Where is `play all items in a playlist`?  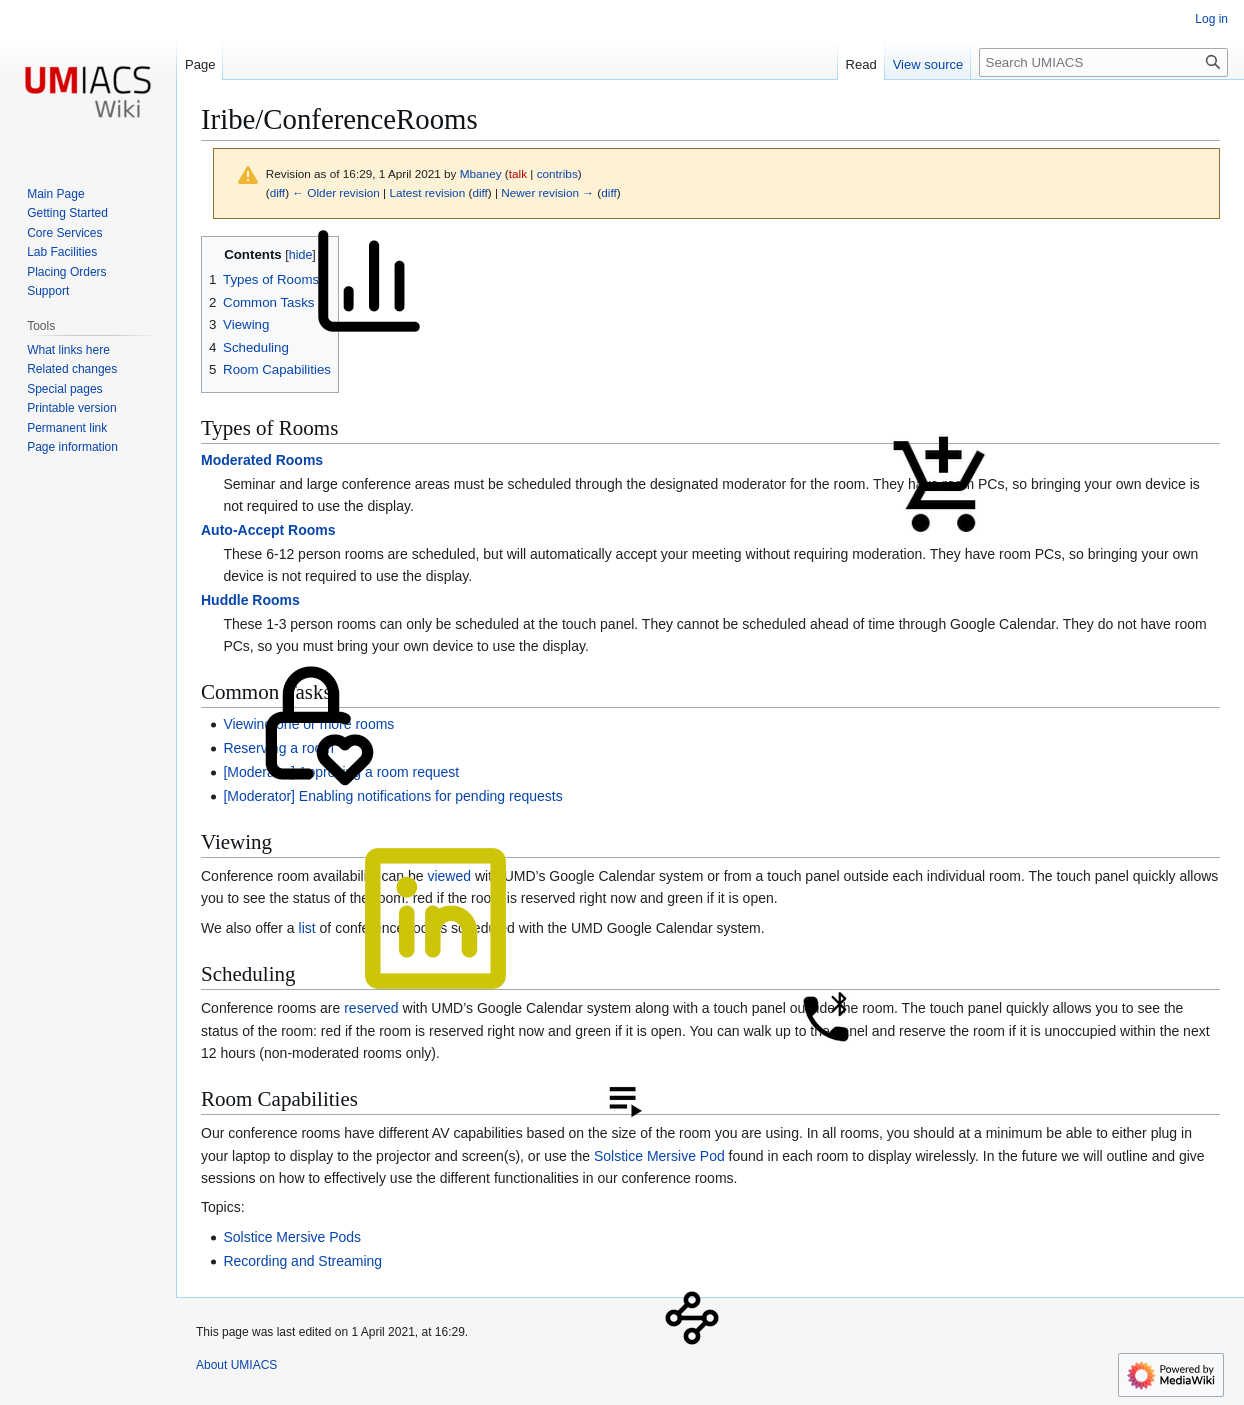
play all items in a playlist is located at coordinates (627, 1100).